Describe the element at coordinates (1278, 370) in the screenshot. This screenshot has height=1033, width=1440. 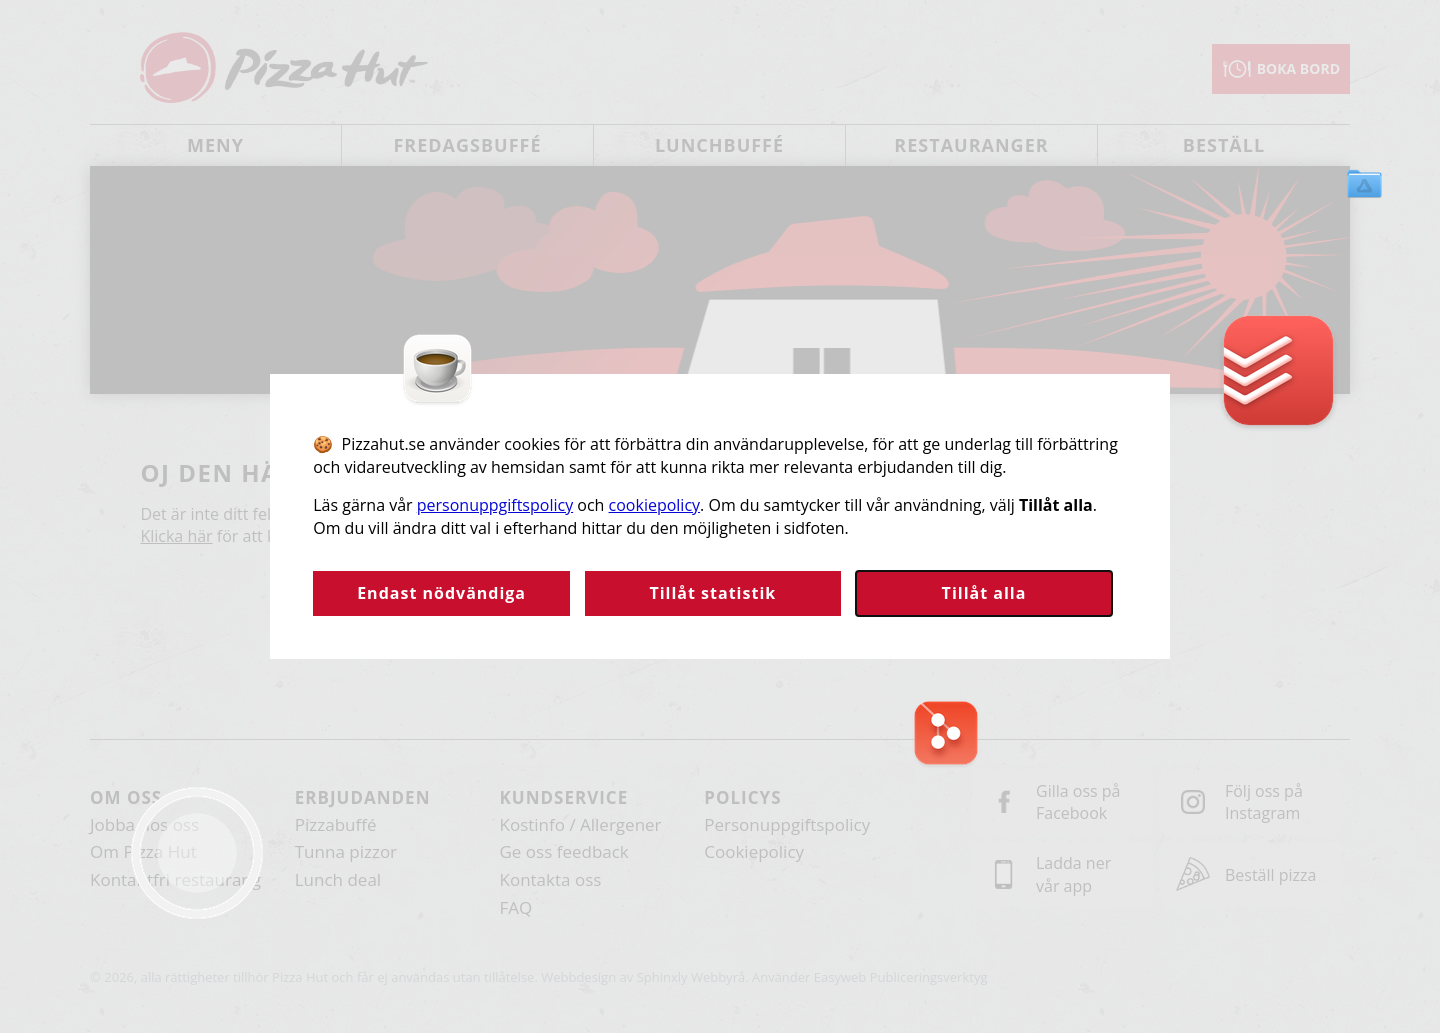
I see `open todoist task management app` at that location.